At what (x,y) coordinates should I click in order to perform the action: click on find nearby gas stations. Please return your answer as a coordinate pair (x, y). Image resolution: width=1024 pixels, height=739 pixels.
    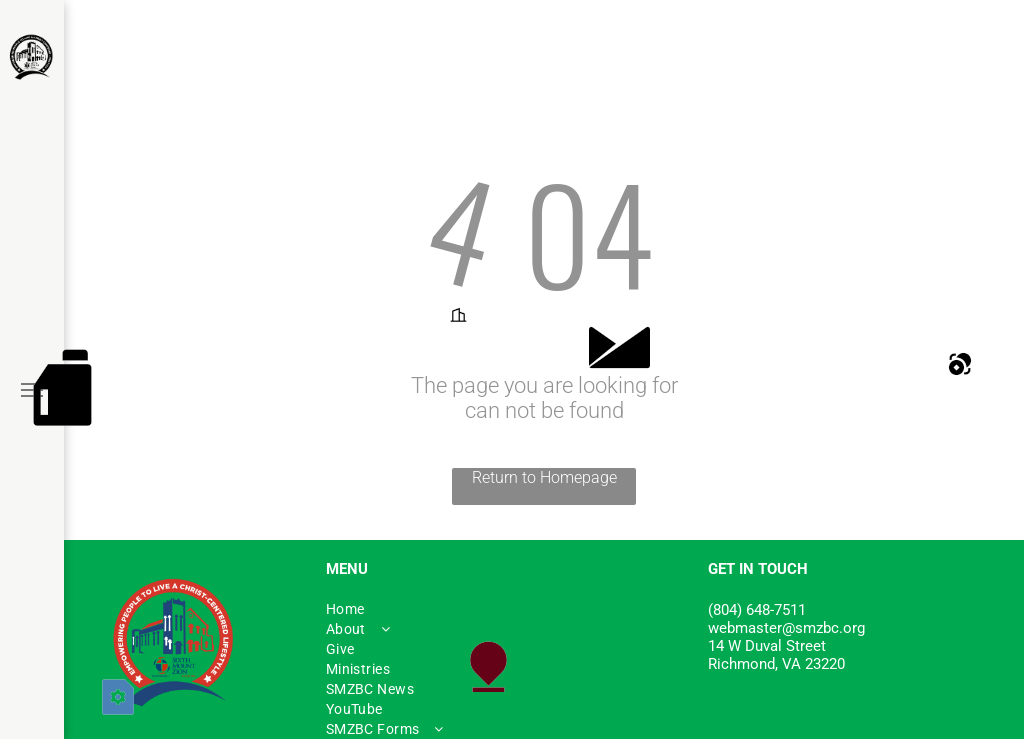
    Looking at the image, I should click on (62, 389).